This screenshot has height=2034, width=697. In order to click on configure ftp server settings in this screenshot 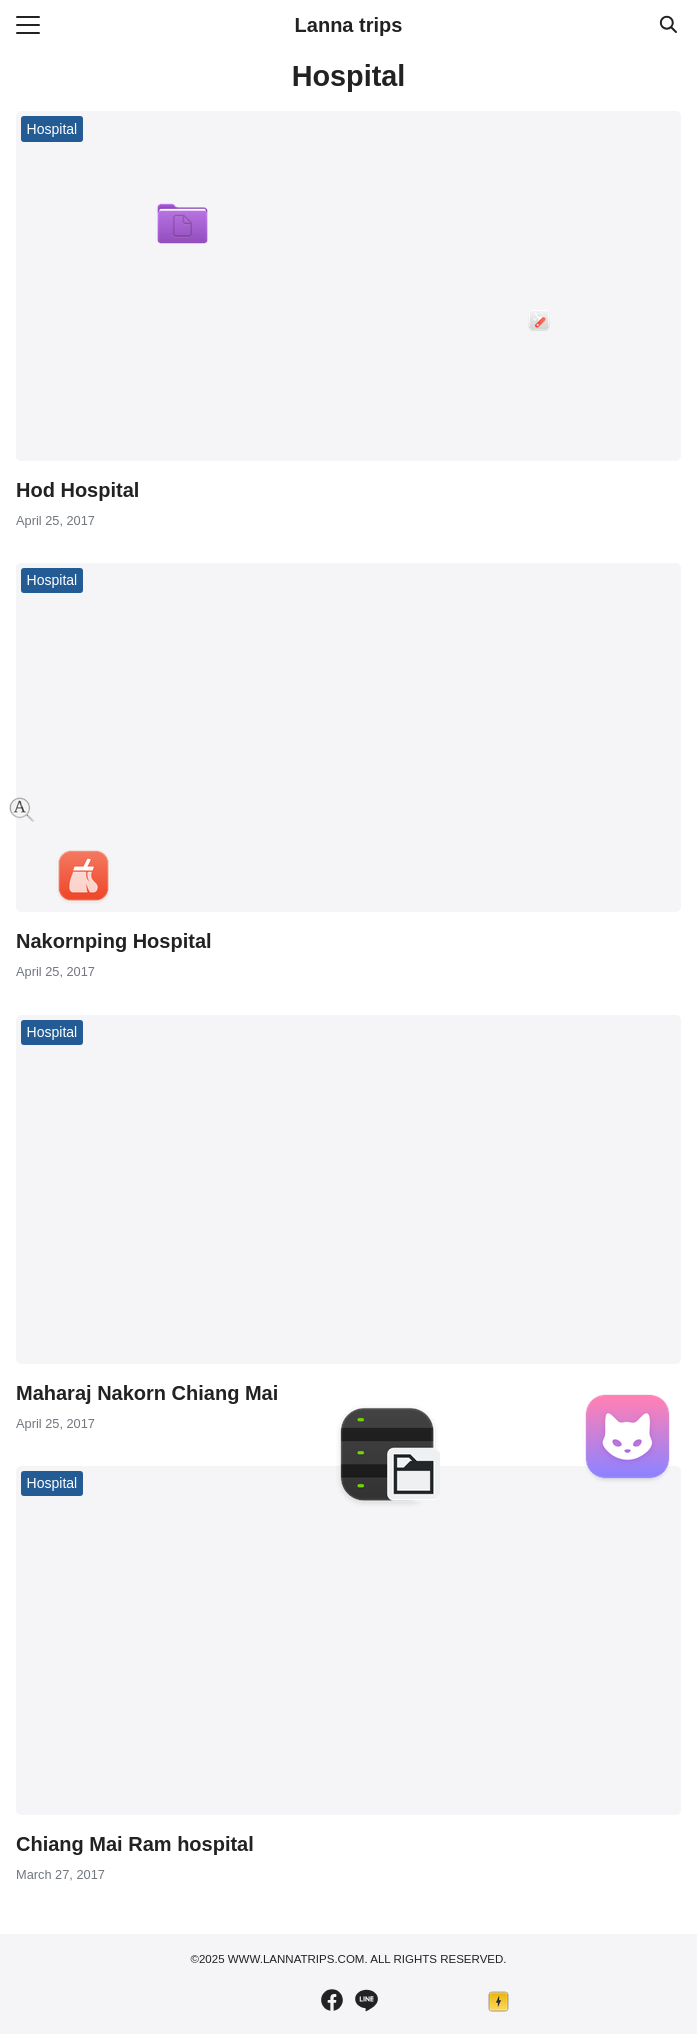, I will do `click(388, 1456)`.